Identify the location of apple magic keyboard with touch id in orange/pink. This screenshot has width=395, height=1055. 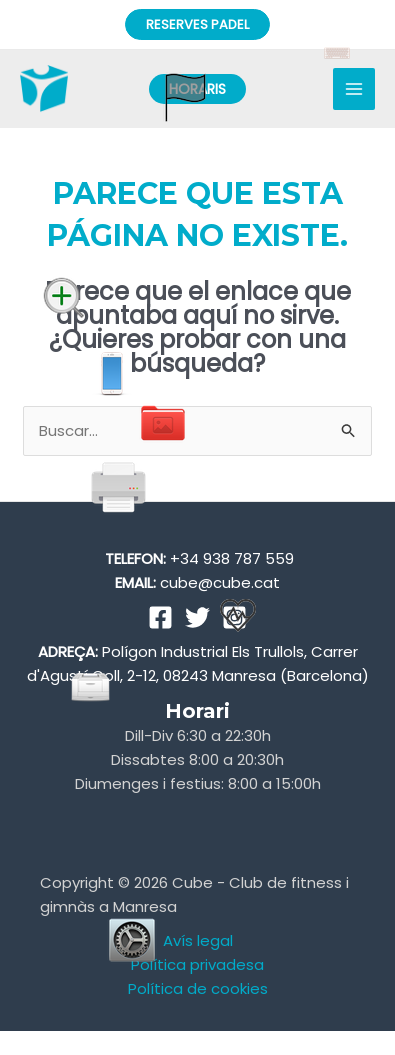
(337, 53).